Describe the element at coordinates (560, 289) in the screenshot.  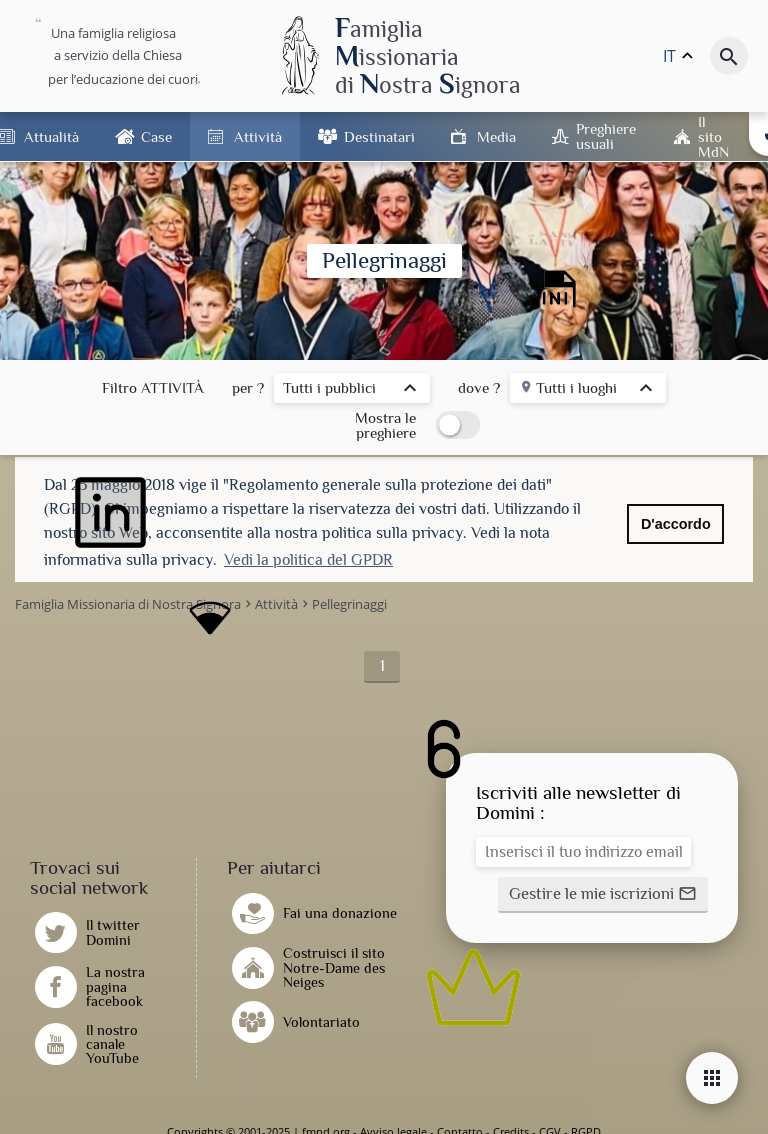
I see `view or open an INI configuration file` at that location.